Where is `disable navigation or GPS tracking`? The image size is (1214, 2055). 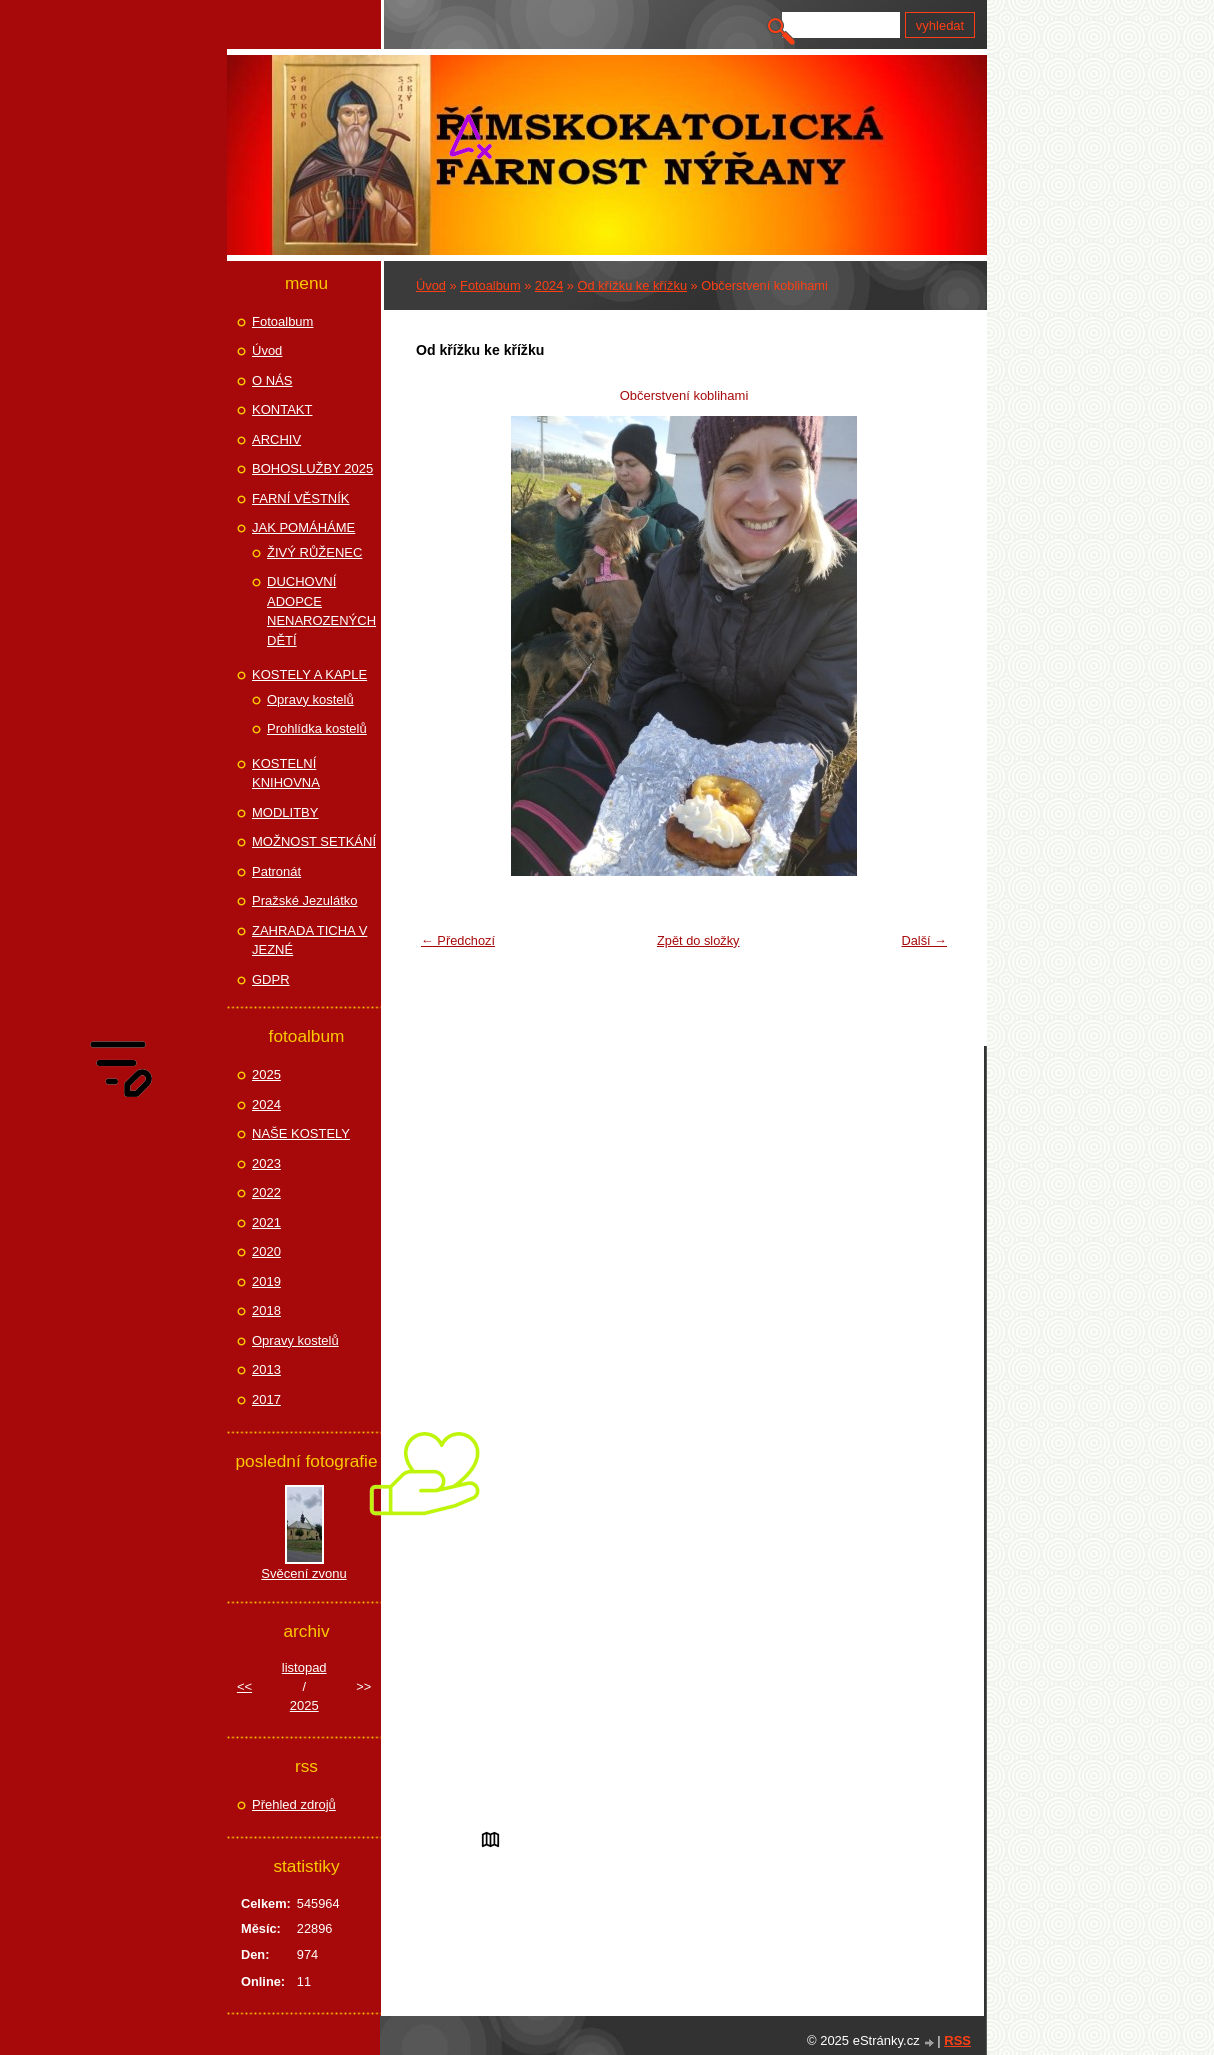
disable navigation or GPS tracking is located at coordinates (468, 135).